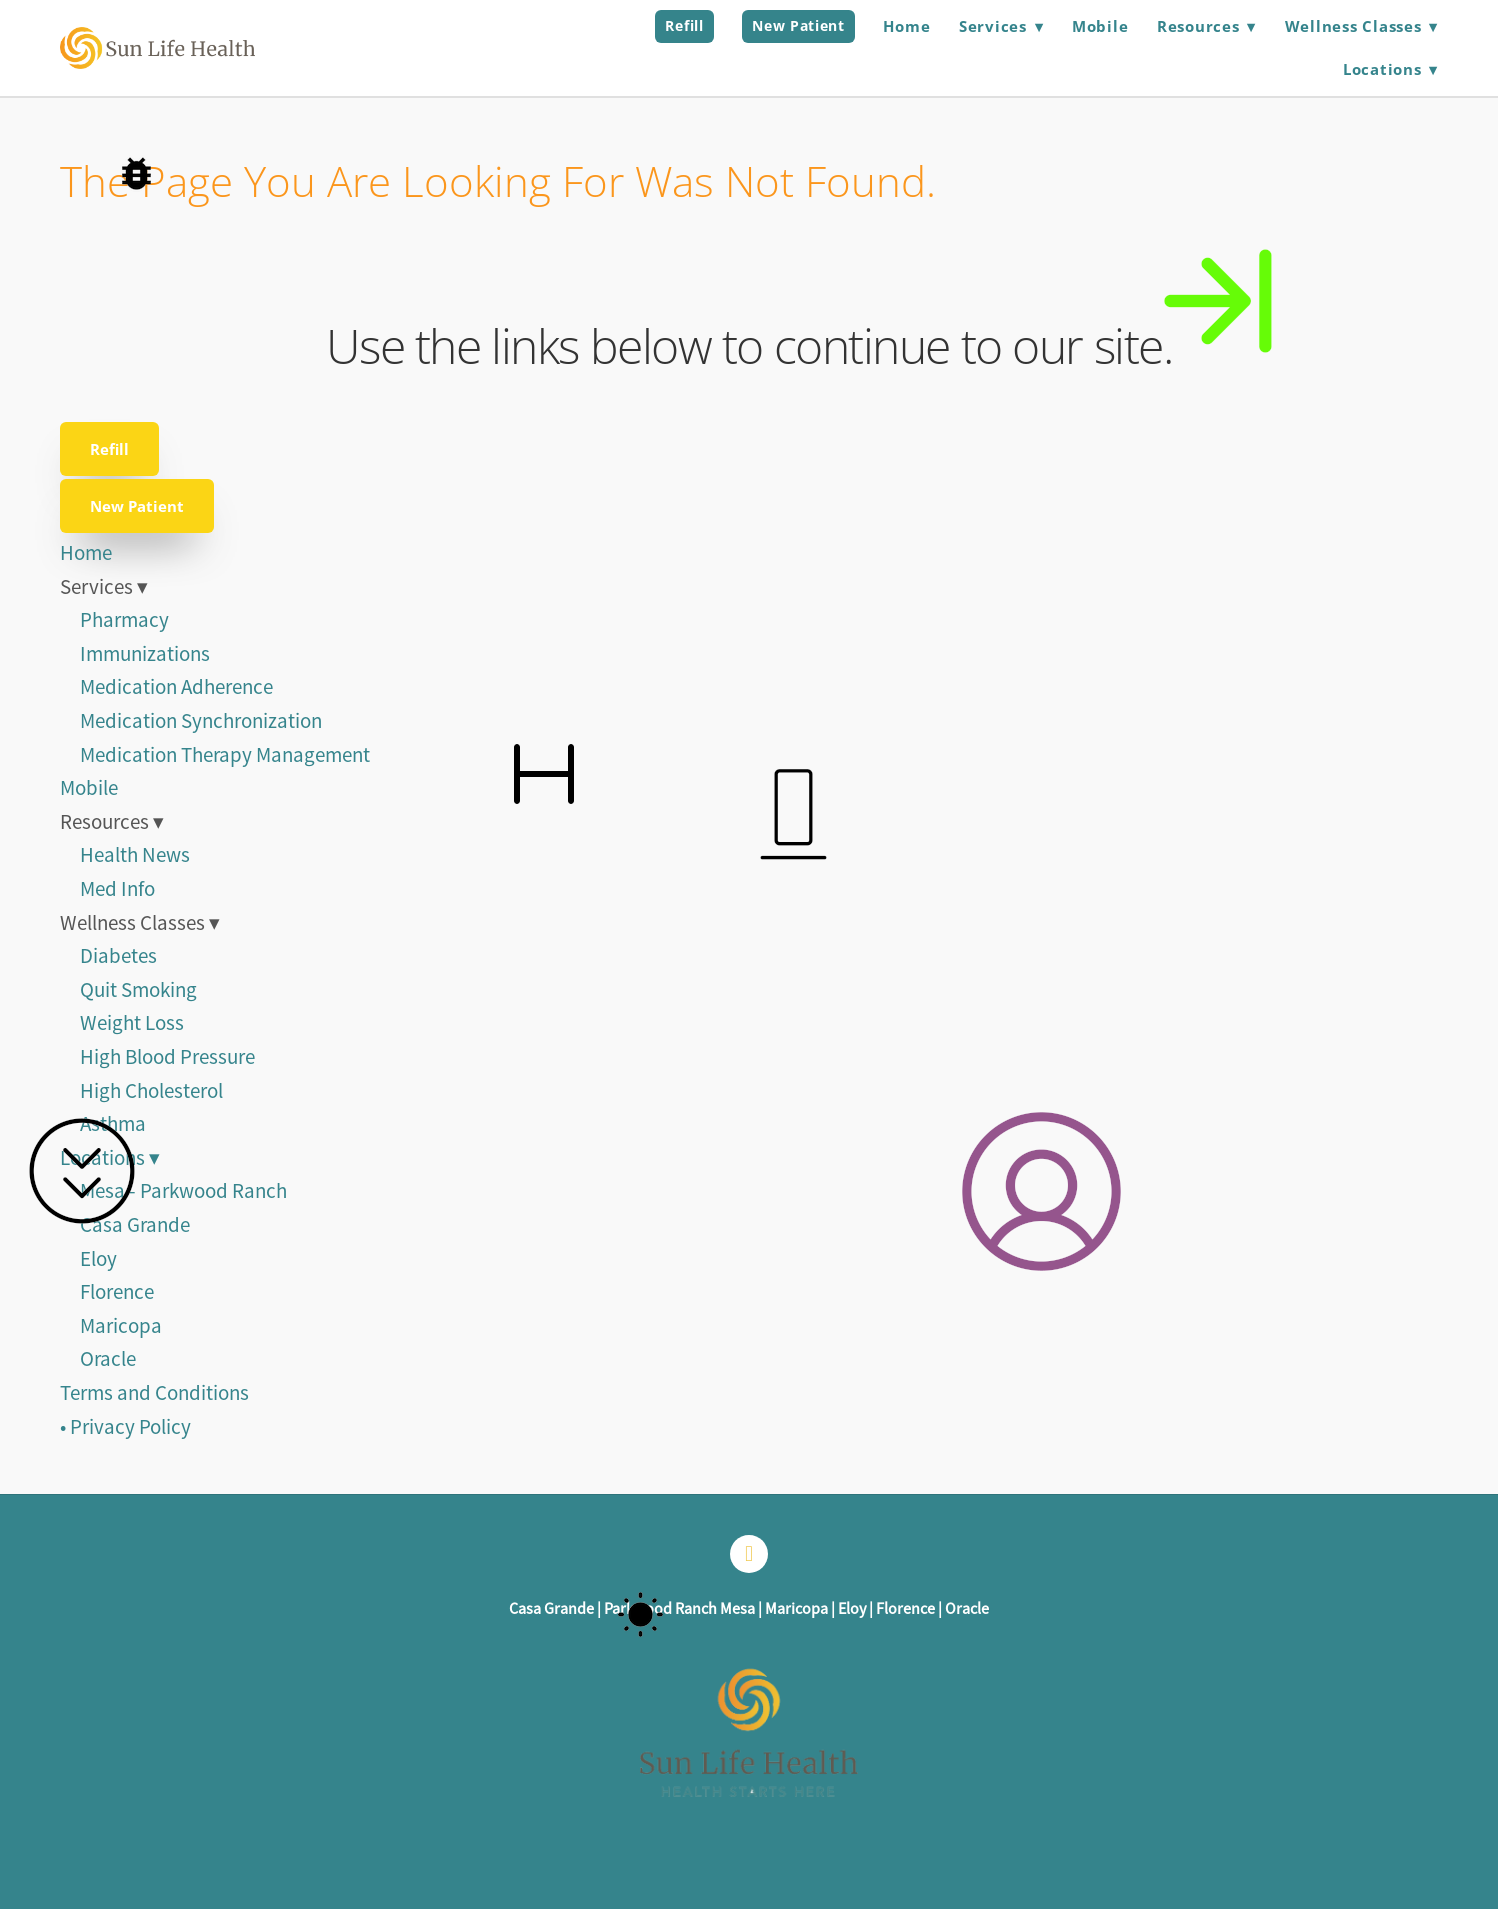 The image size is (1498, 1909). What do you see at coordinates (793, 812) in the screenshot?
I see `align object to bottom edge` at bounding box center [793, 812].